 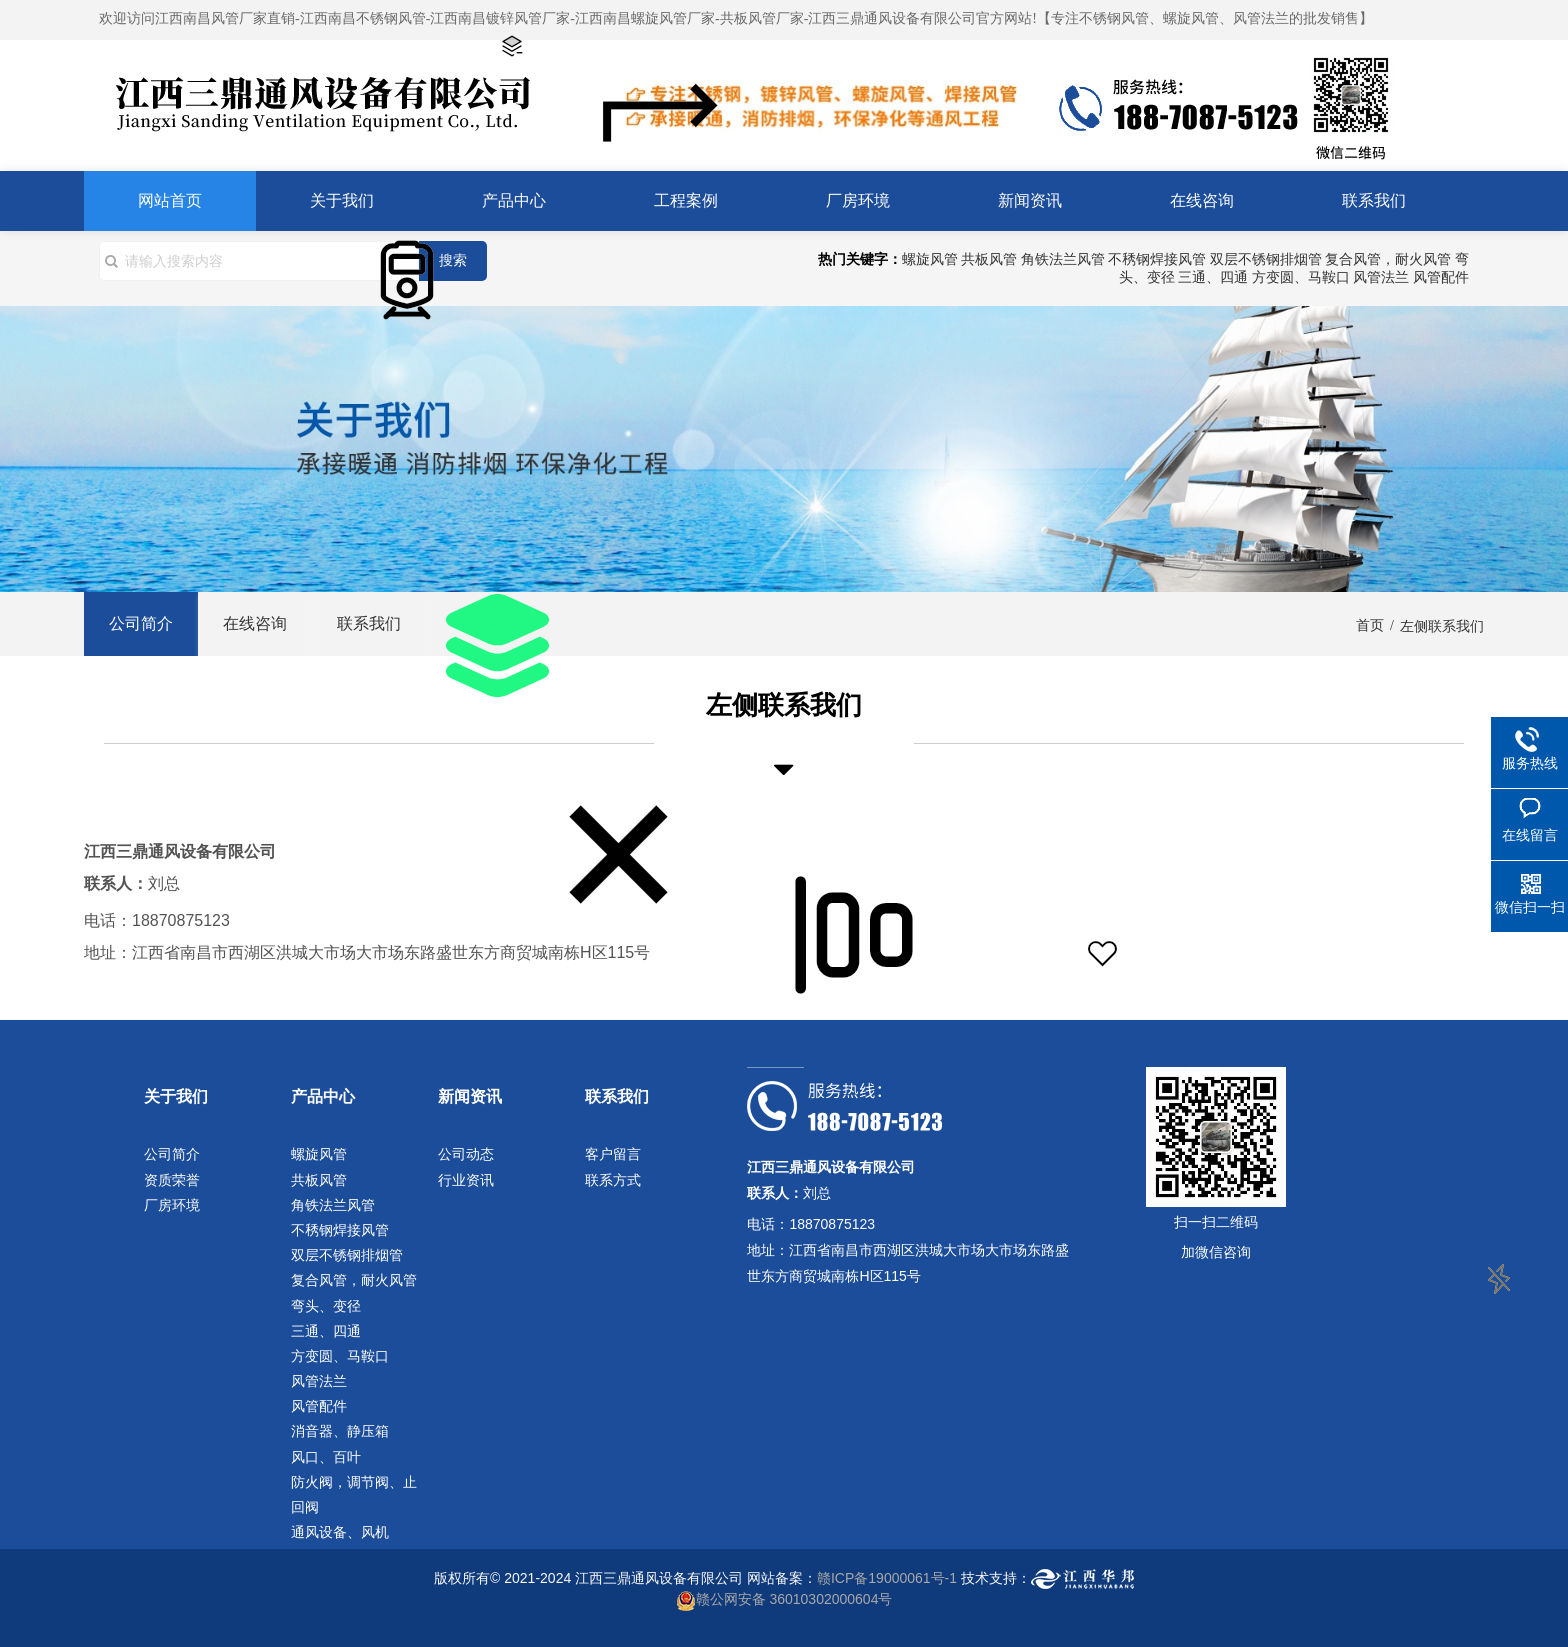 What do you see at coordinates (1499, 1279) in the screenshot?
I see `disable flash or lightning mode` at bounding box center [1499, 1279].